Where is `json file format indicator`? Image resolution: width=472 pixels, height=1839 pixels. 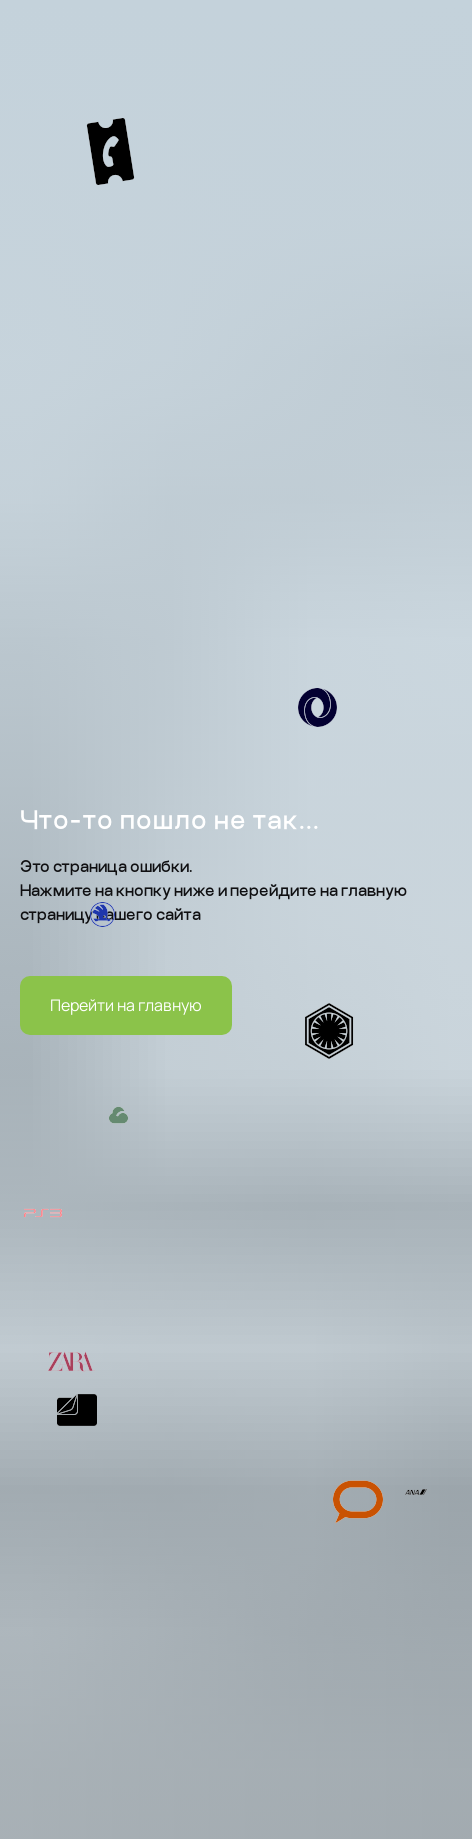 json file format indicator is located at coordinates (317, 707).